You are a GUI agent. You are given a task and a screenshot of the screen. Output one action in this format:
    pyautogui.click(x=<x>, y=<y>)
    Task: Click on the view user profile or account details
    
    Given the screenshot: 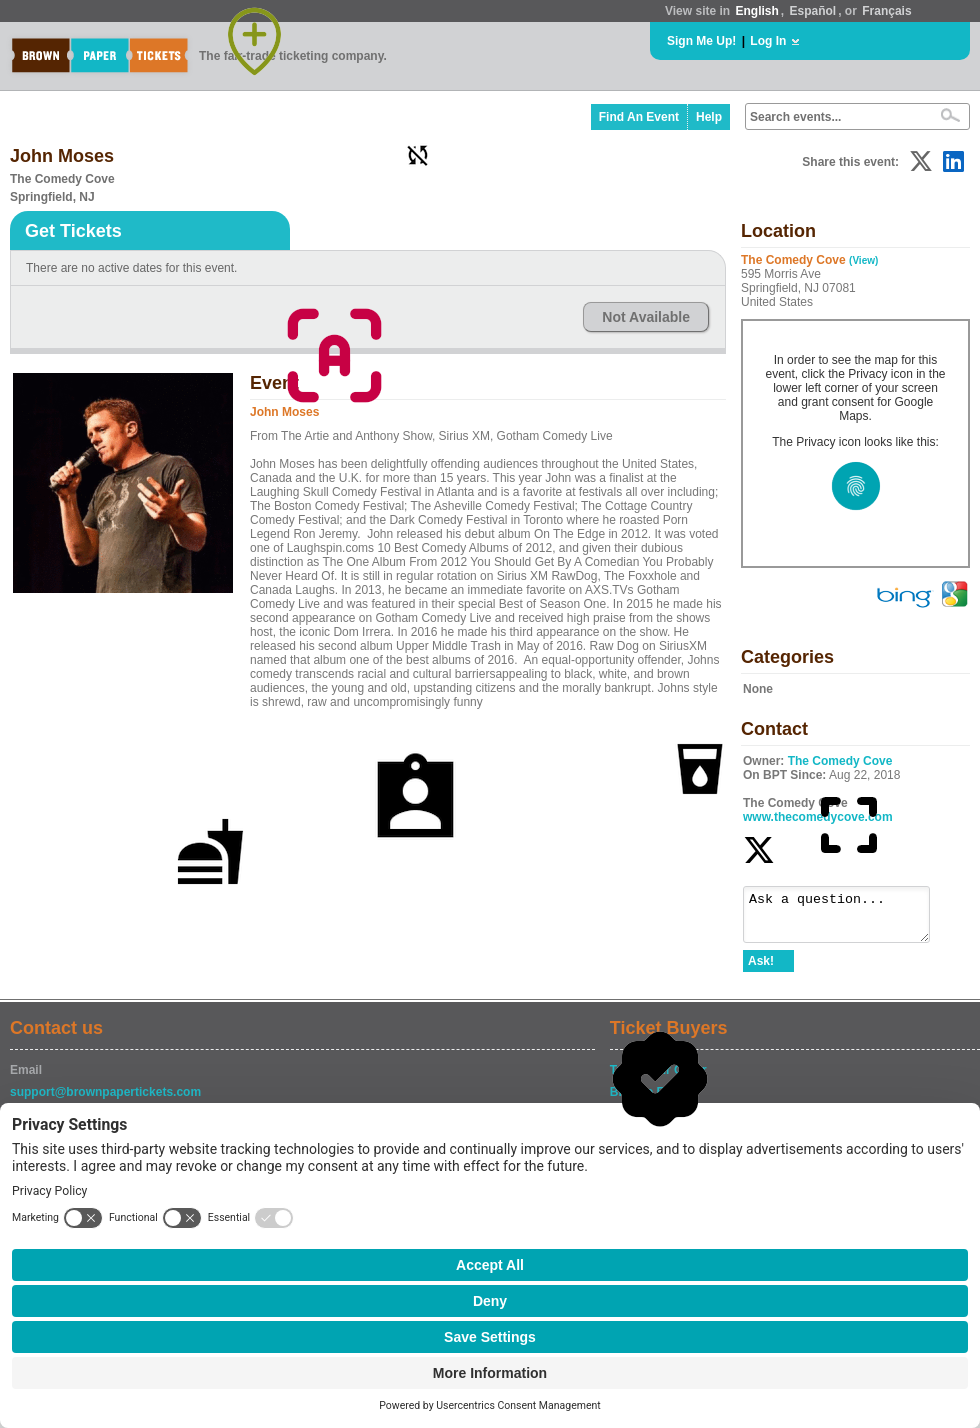 What is the action you would take?
    pyautogui.click(x=415, y=799)
    